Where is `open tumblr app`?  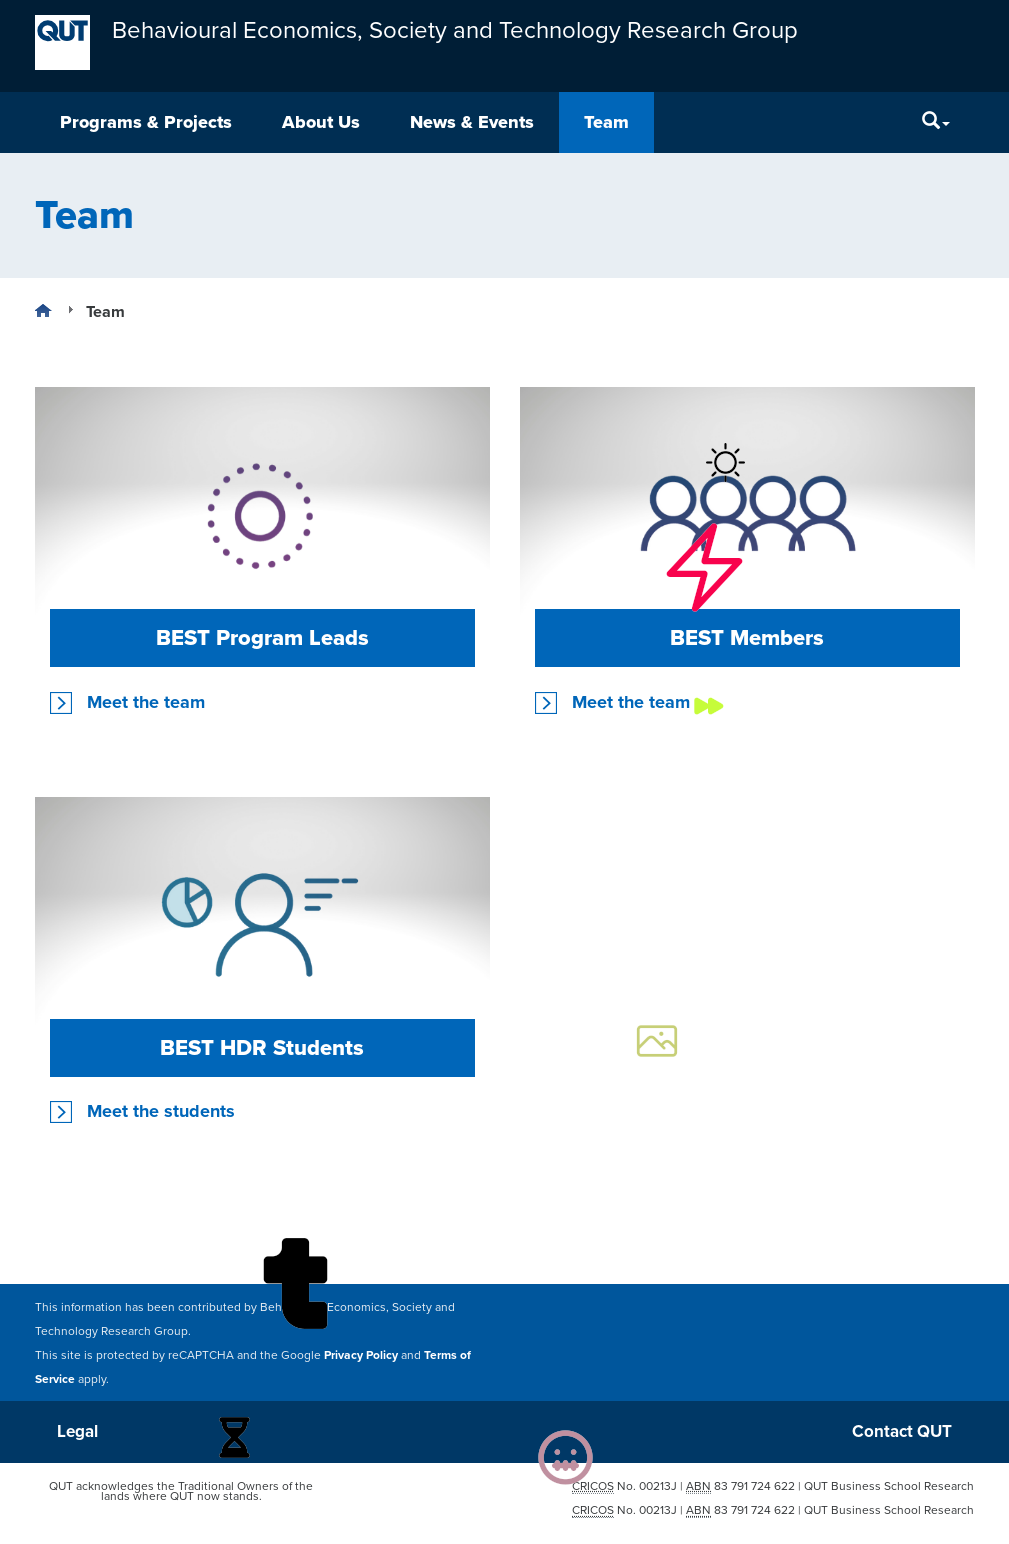 open tumblr app is located at coordinates (295, 1283).